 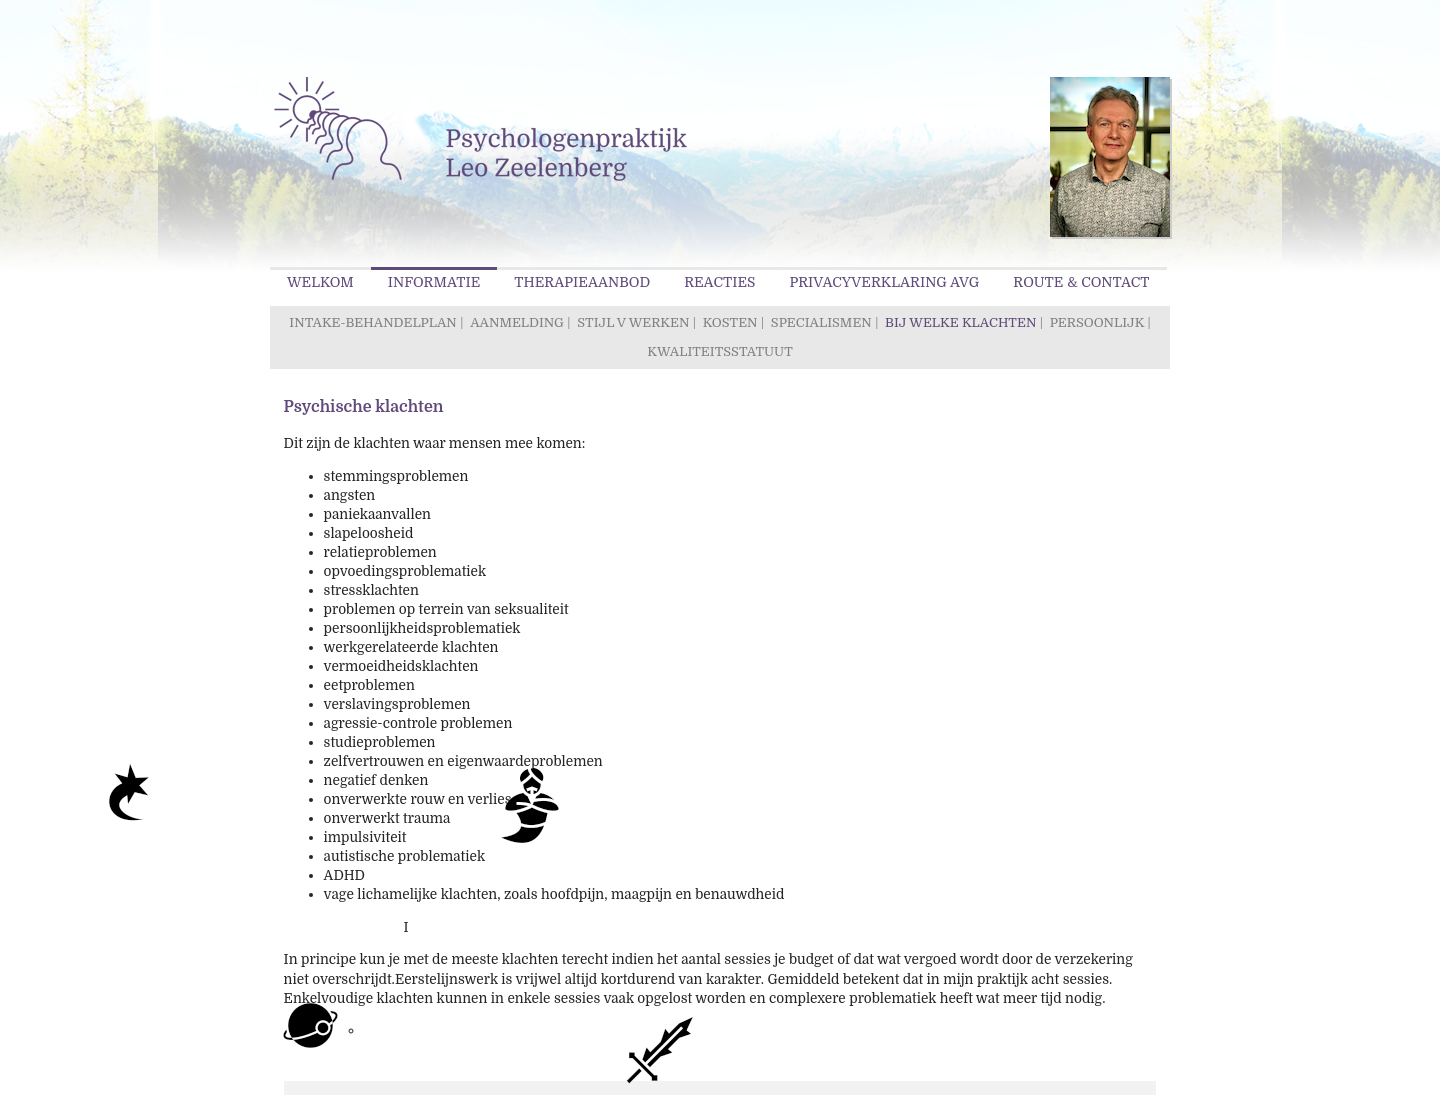 I want to click on summon or interact with a djinn character, so click(x=532, y=806).